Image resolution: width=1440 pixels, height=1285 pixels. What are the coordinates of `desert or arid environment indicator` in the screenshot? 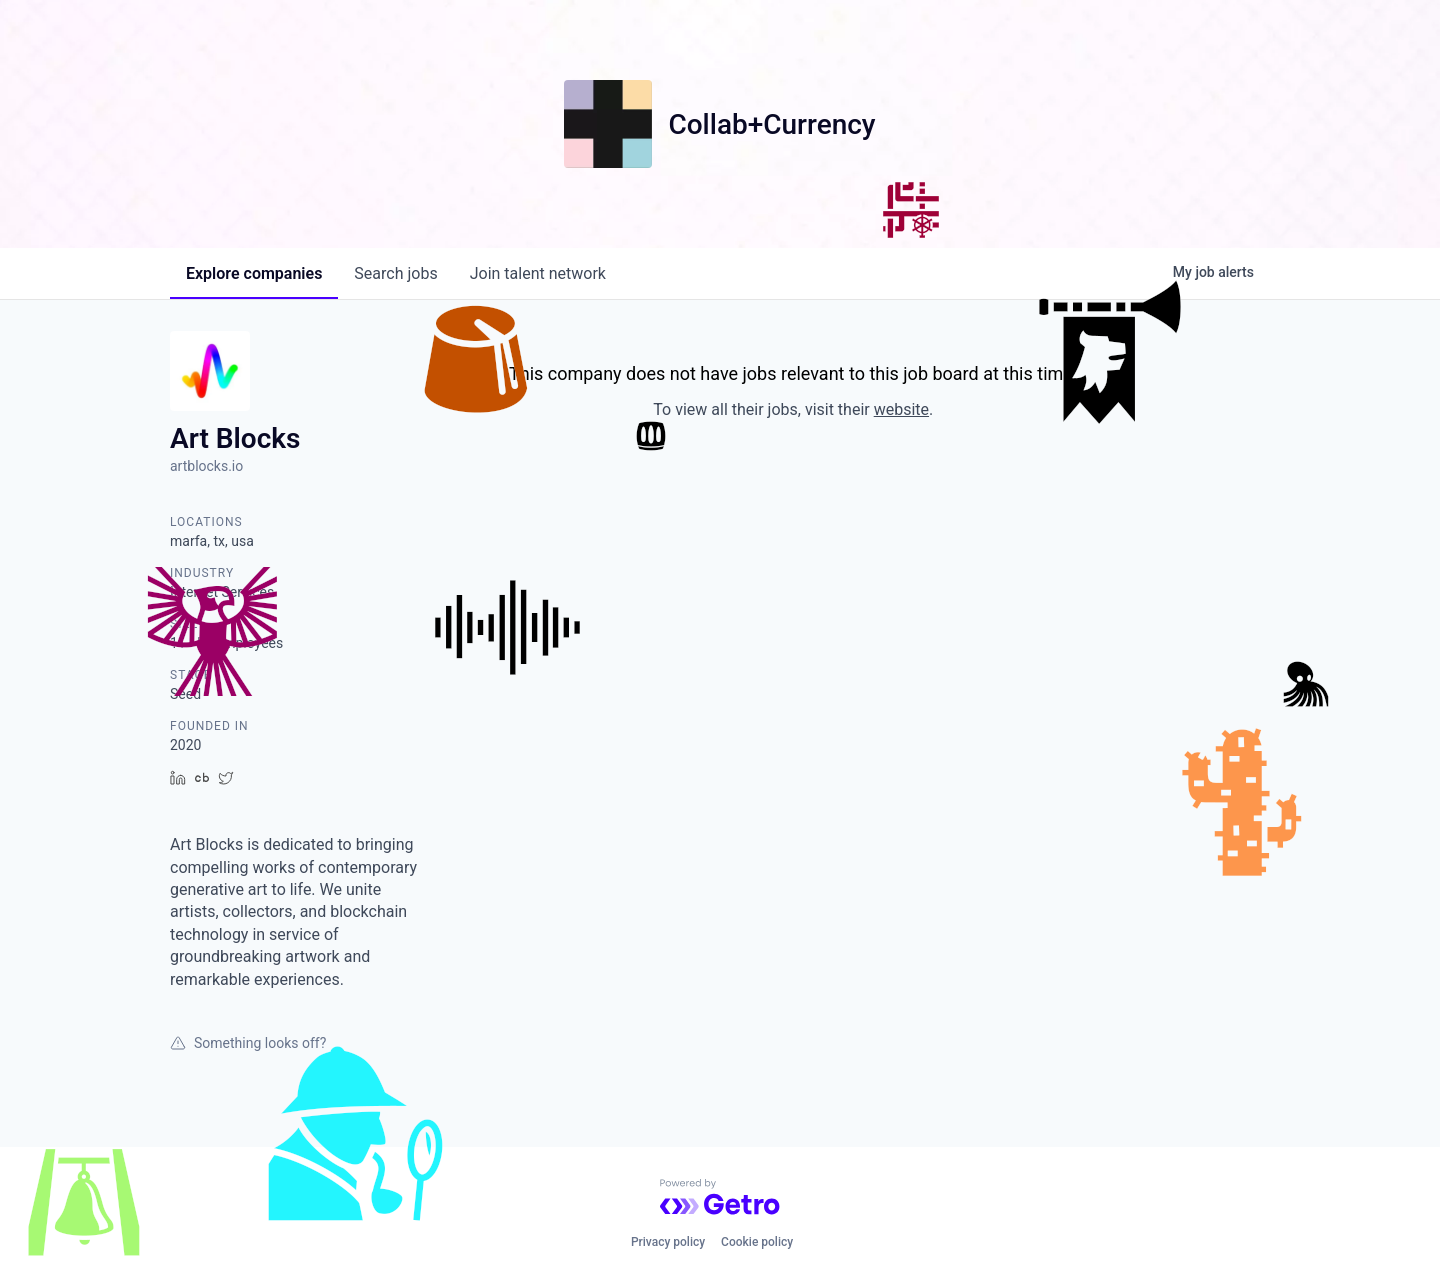 It's located at (1227, 802).